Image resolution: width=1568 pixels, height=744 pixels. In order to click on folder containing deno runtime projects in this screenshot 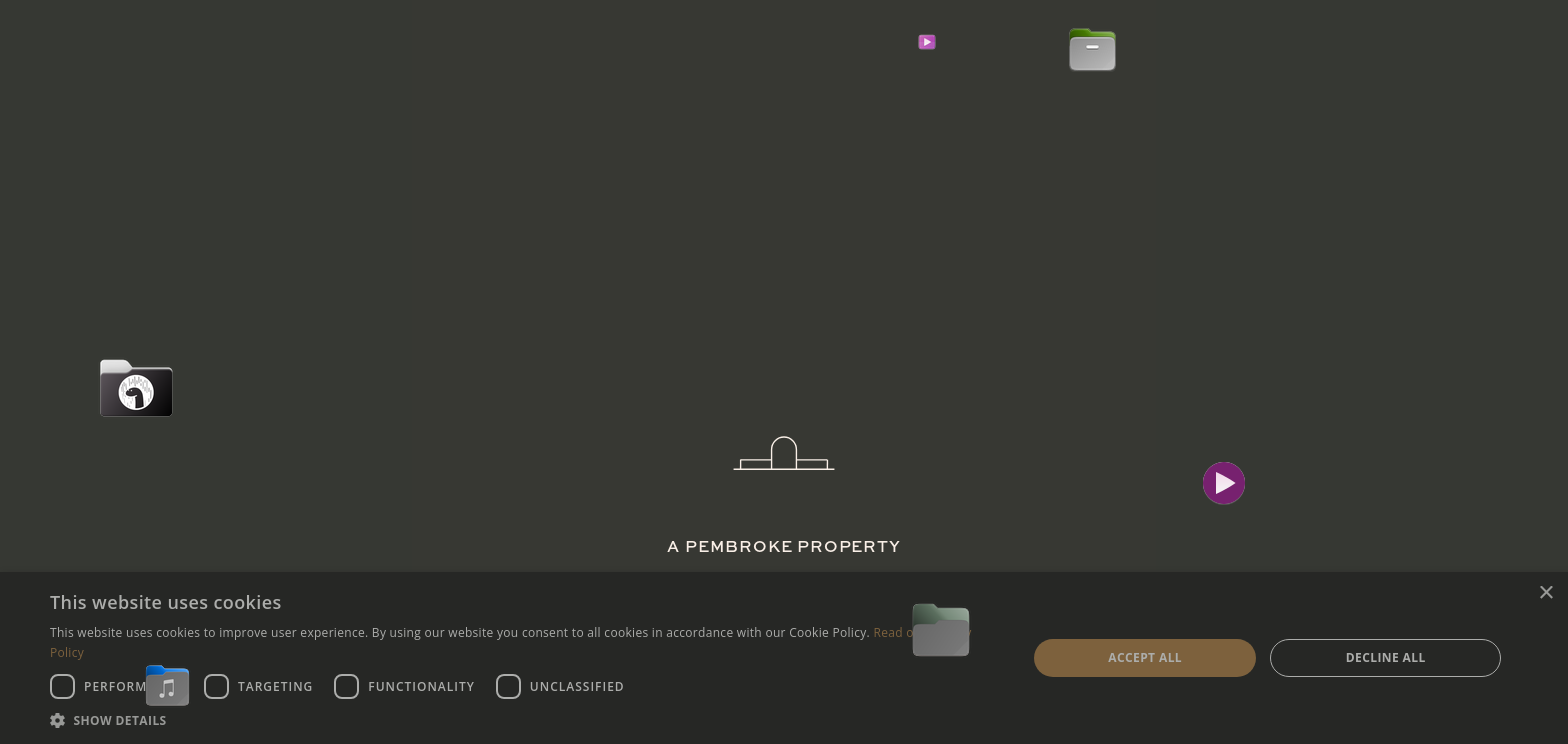, I will do `click(136, 390)`.